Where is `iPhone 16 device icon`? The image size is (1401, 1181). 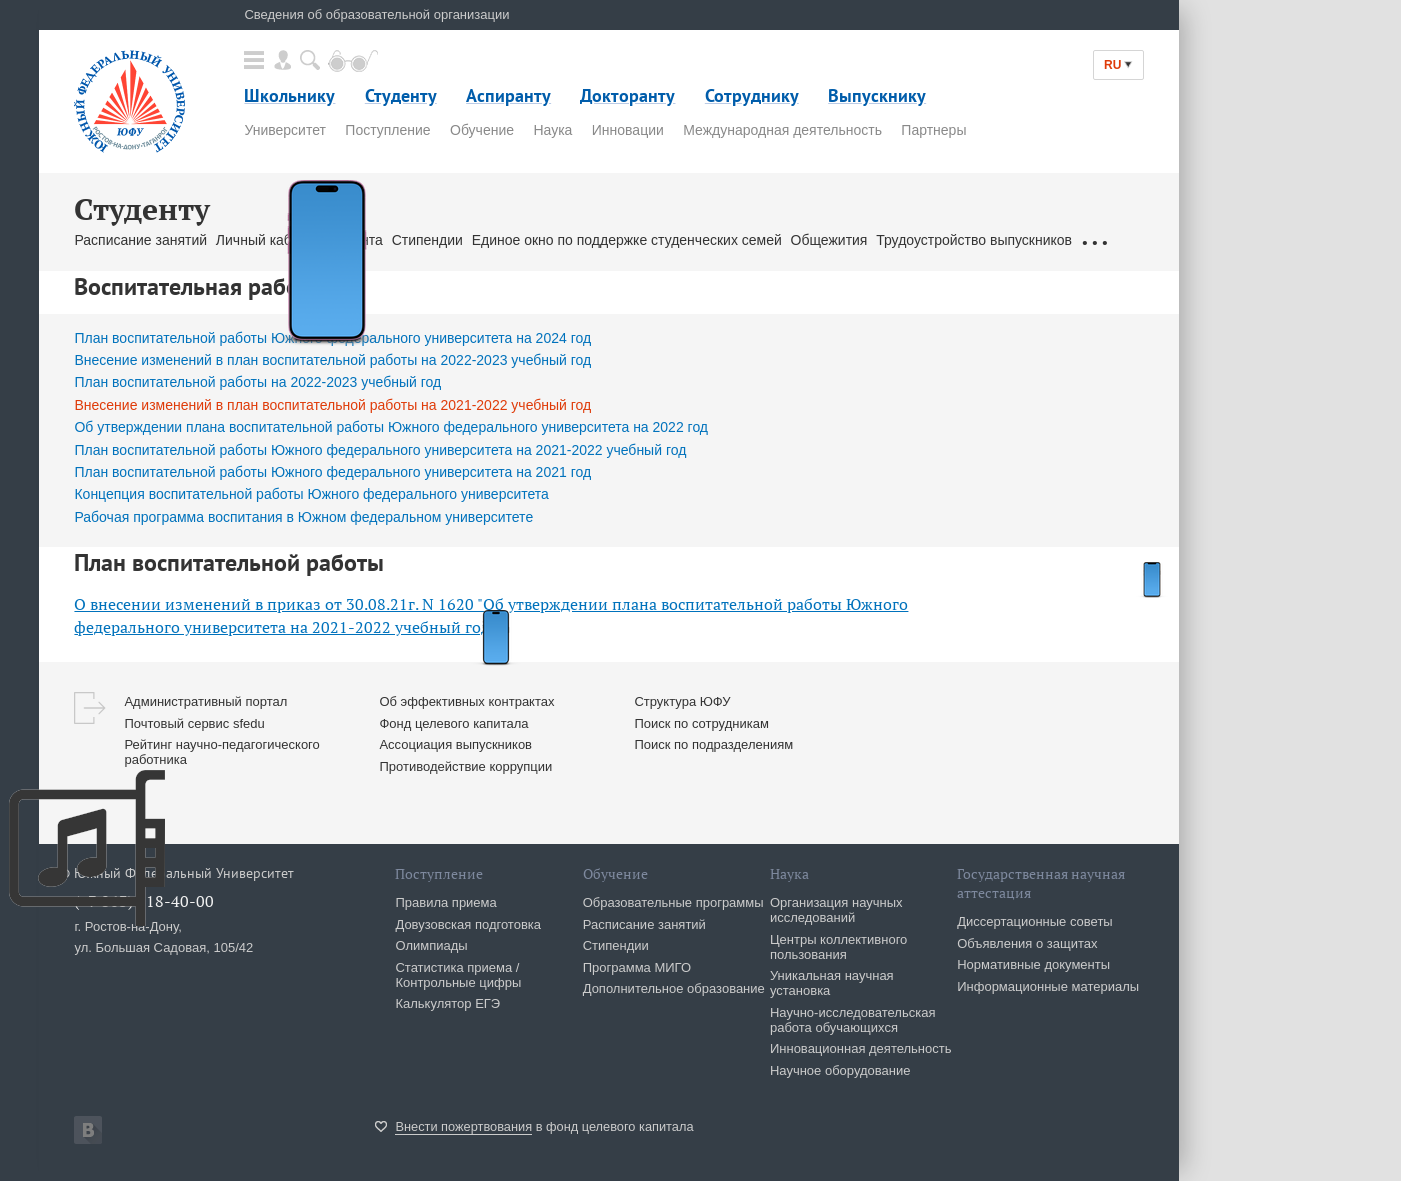
iPhone 16 device icon is located at coordinates (327, 263).